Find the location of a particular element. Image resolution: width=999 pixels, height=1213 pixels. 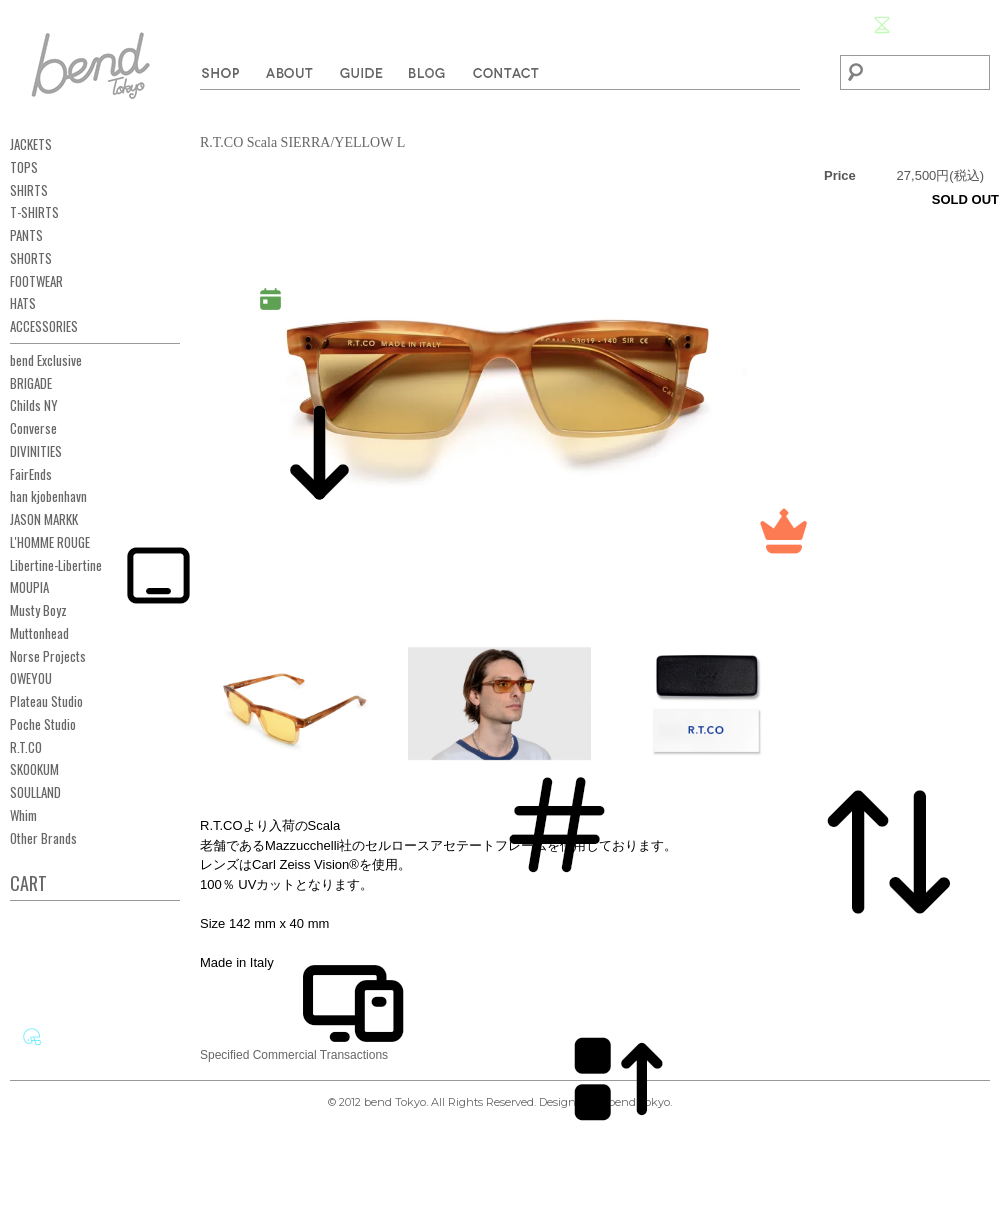

indicates server owner status is located at coordinates (784, 531).